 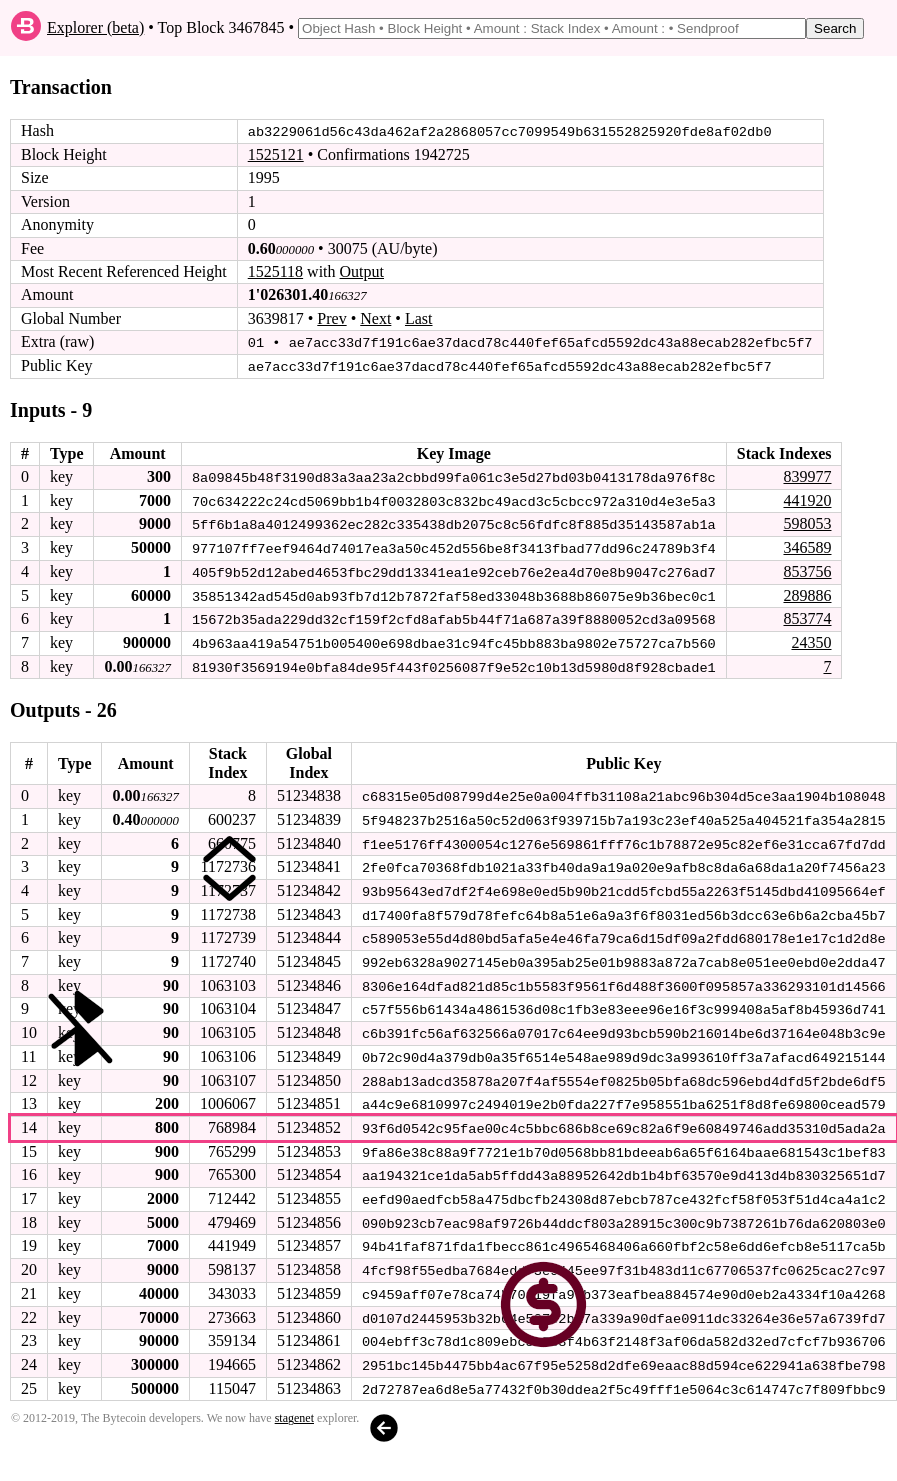 I want to click on view account balance or financial summary, so click(x=543, y=1304).